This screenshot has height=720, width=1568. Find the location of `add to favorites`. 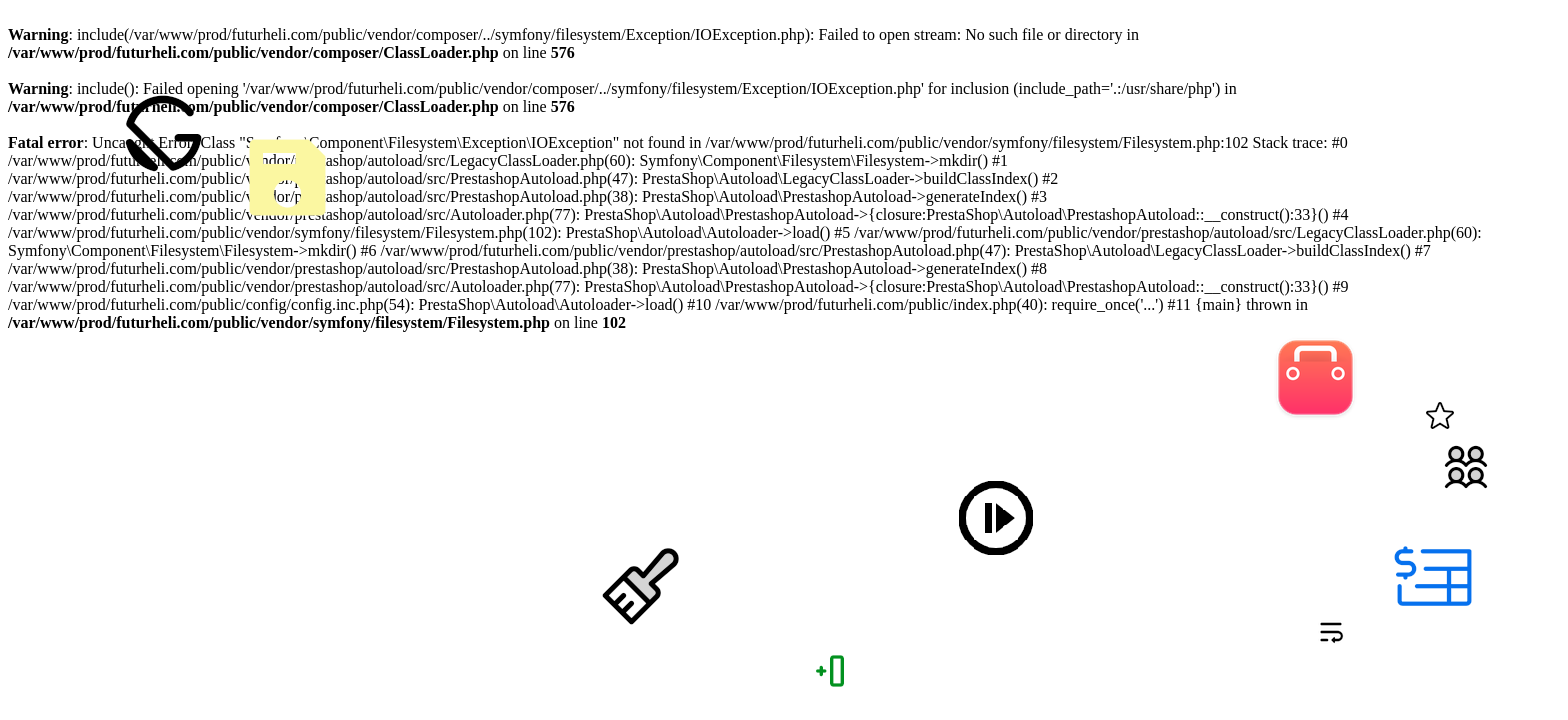

add to favorites is located at coordinates (1440, 416).